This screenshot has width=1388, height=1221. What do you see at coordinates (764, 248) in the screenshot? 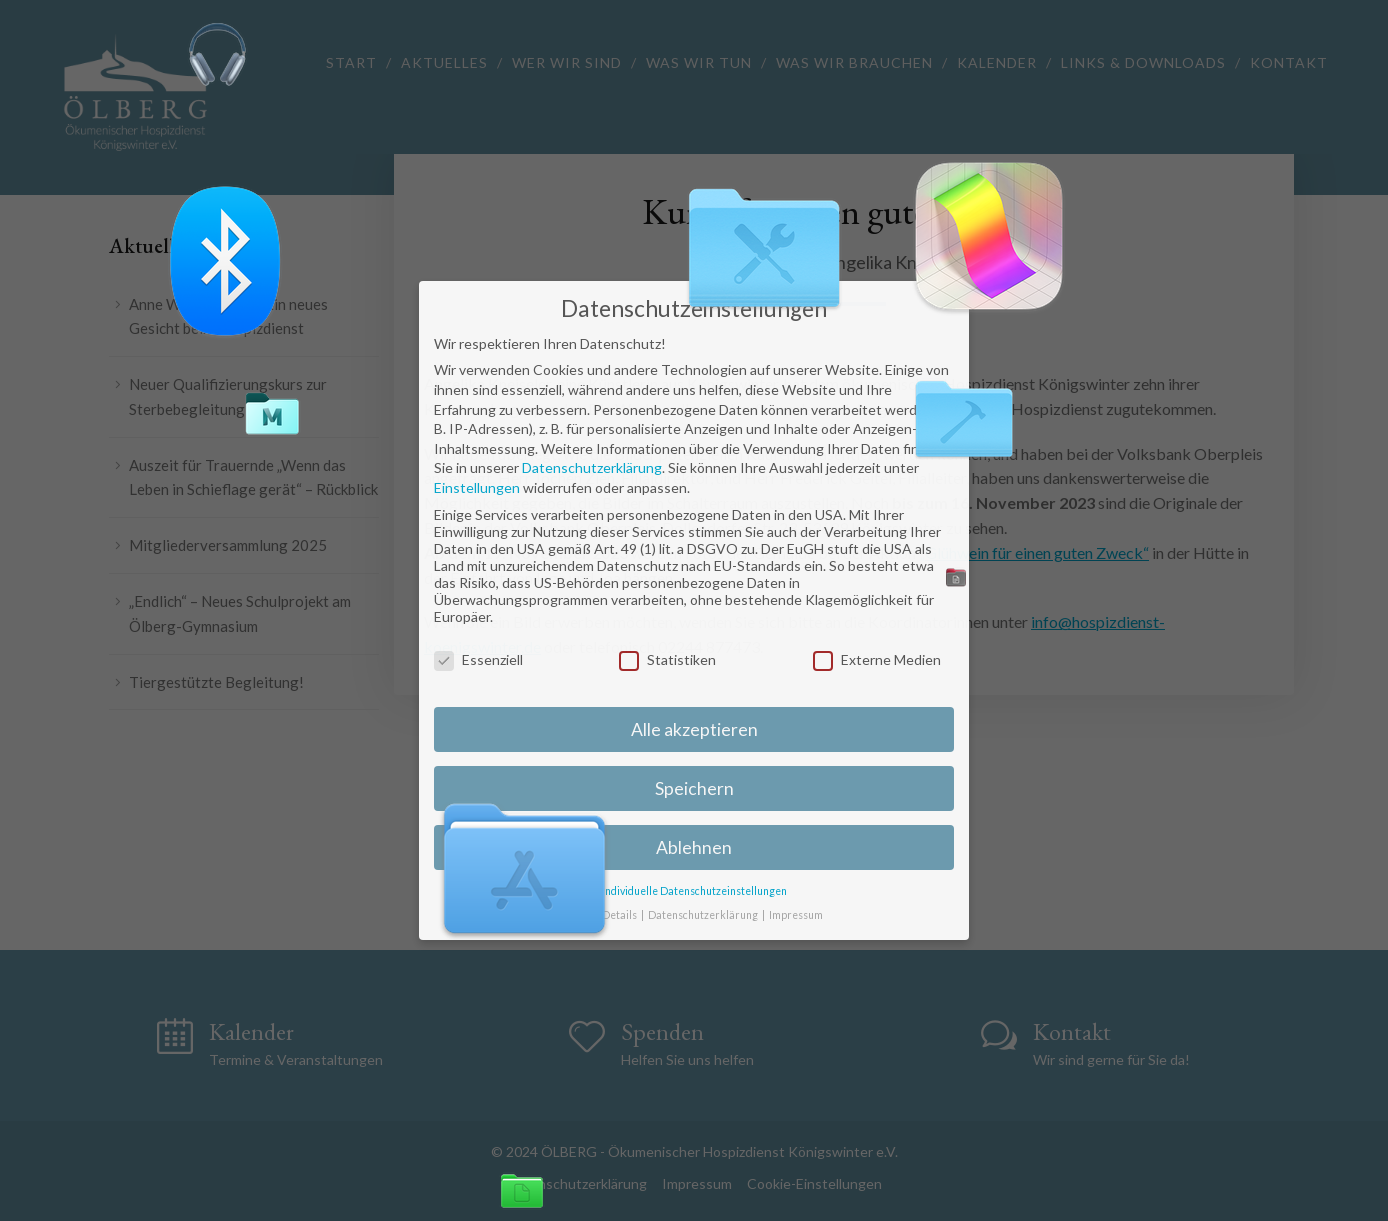
I see `open the utilities folder` at bounding box center [764, 248].